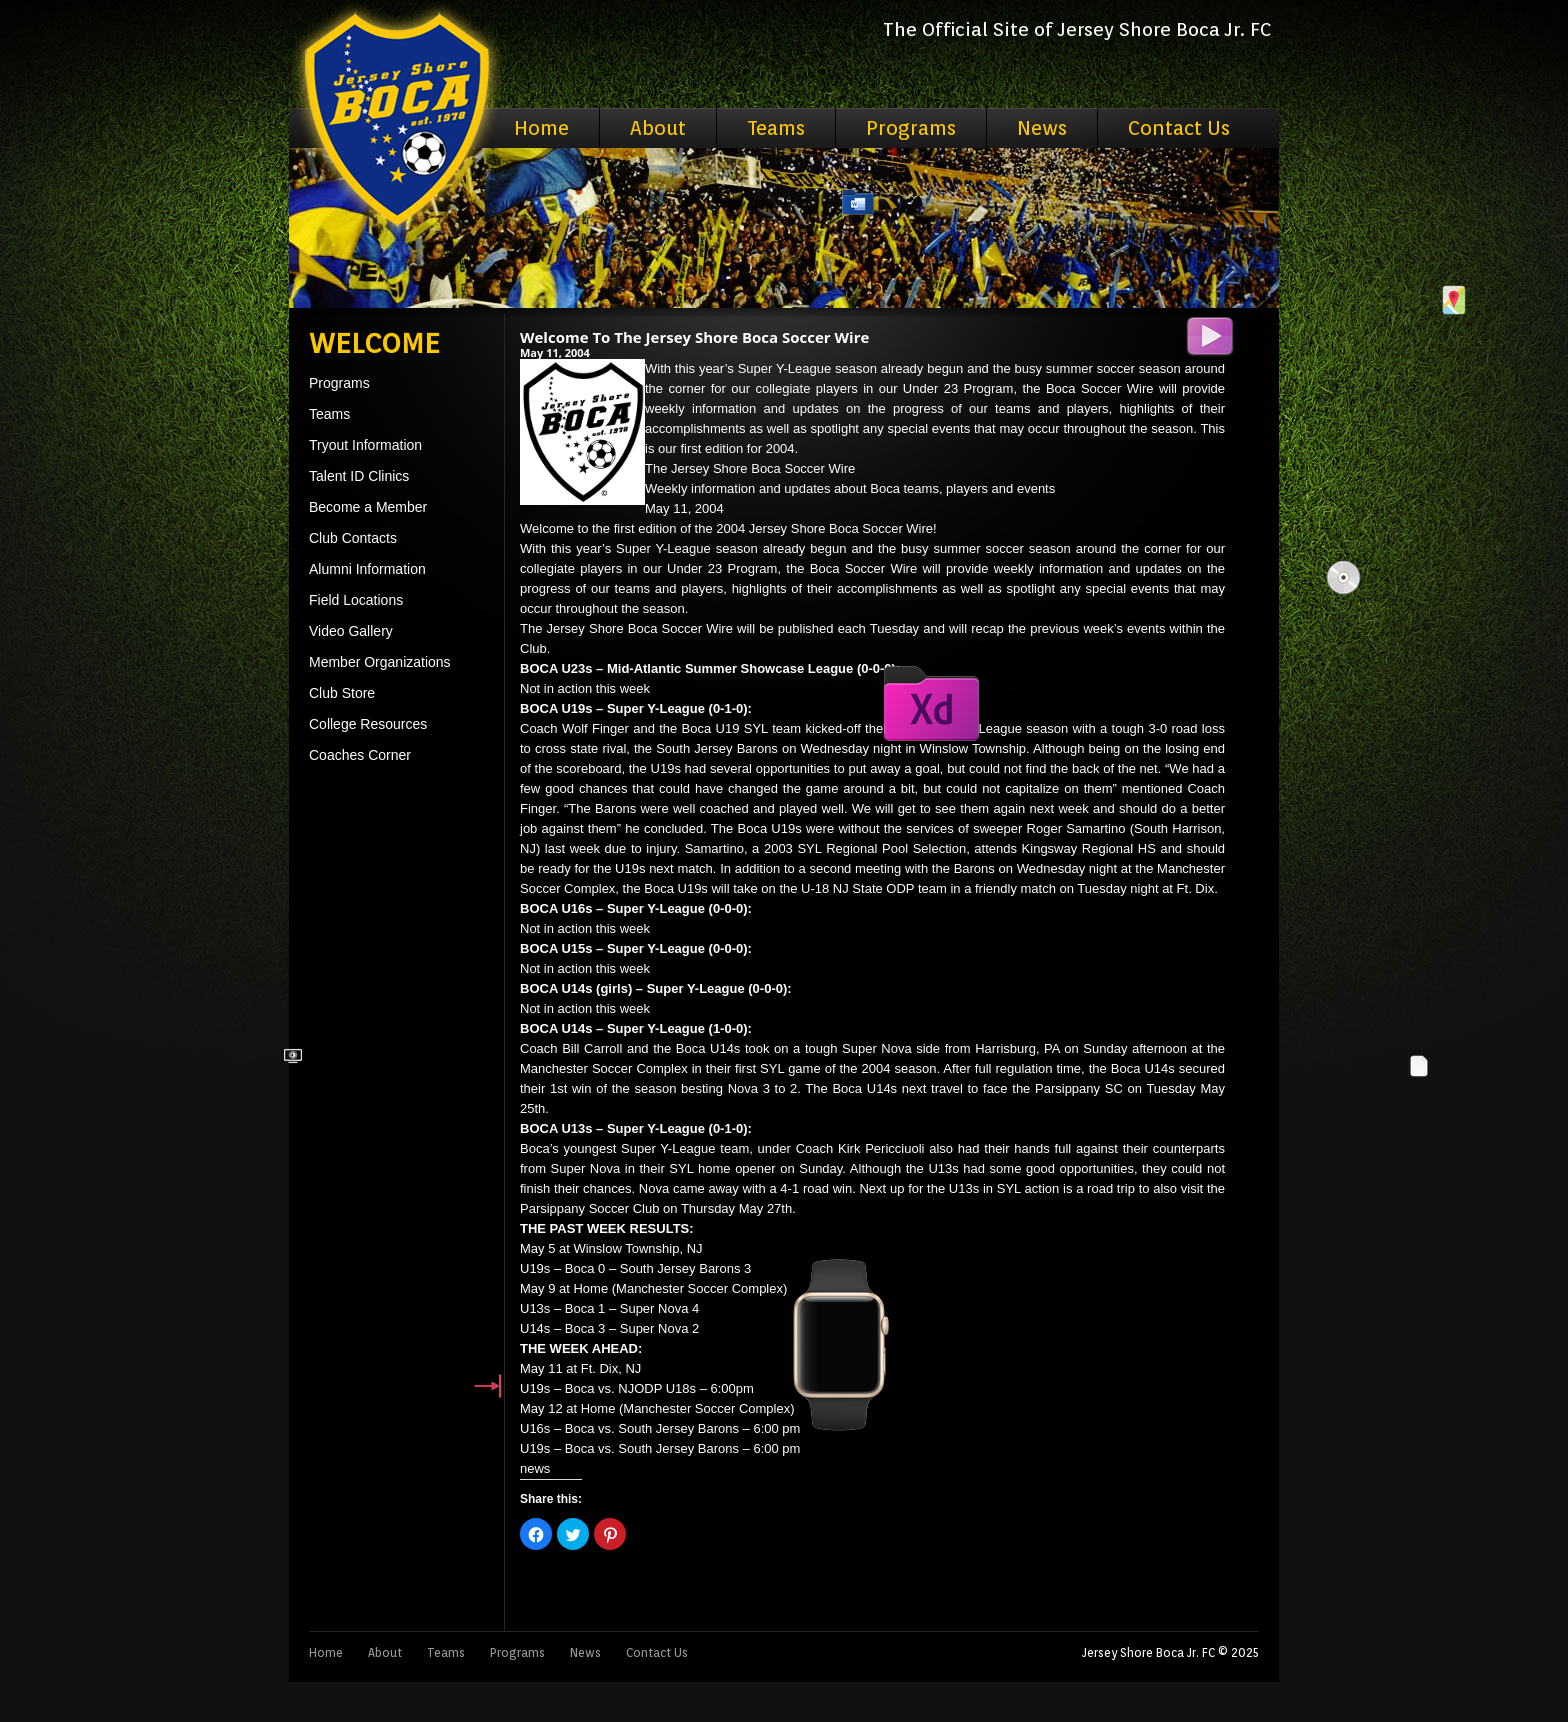  I want to click on open folder containing Microsoft Word documents, so click(858, 203).